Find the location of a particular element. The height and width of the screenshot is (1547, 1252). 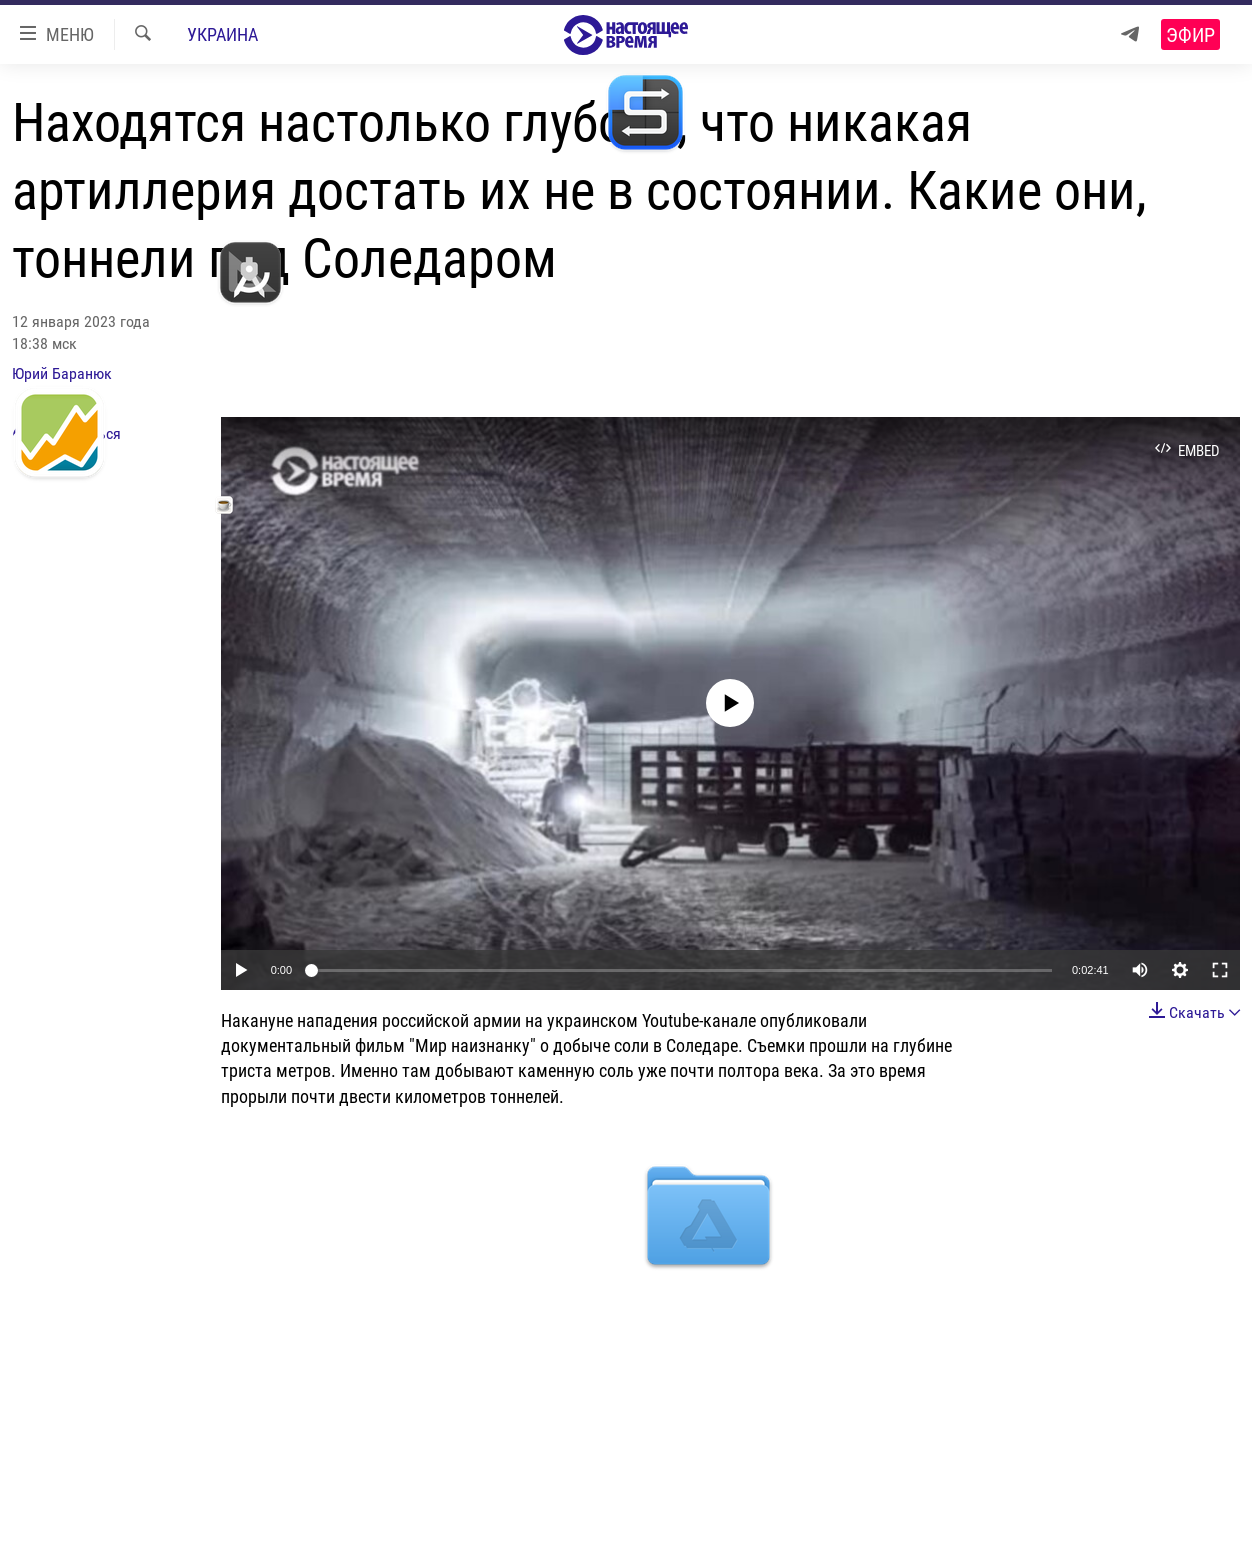

open portfolio performance app is located at coordinates (59, 432).